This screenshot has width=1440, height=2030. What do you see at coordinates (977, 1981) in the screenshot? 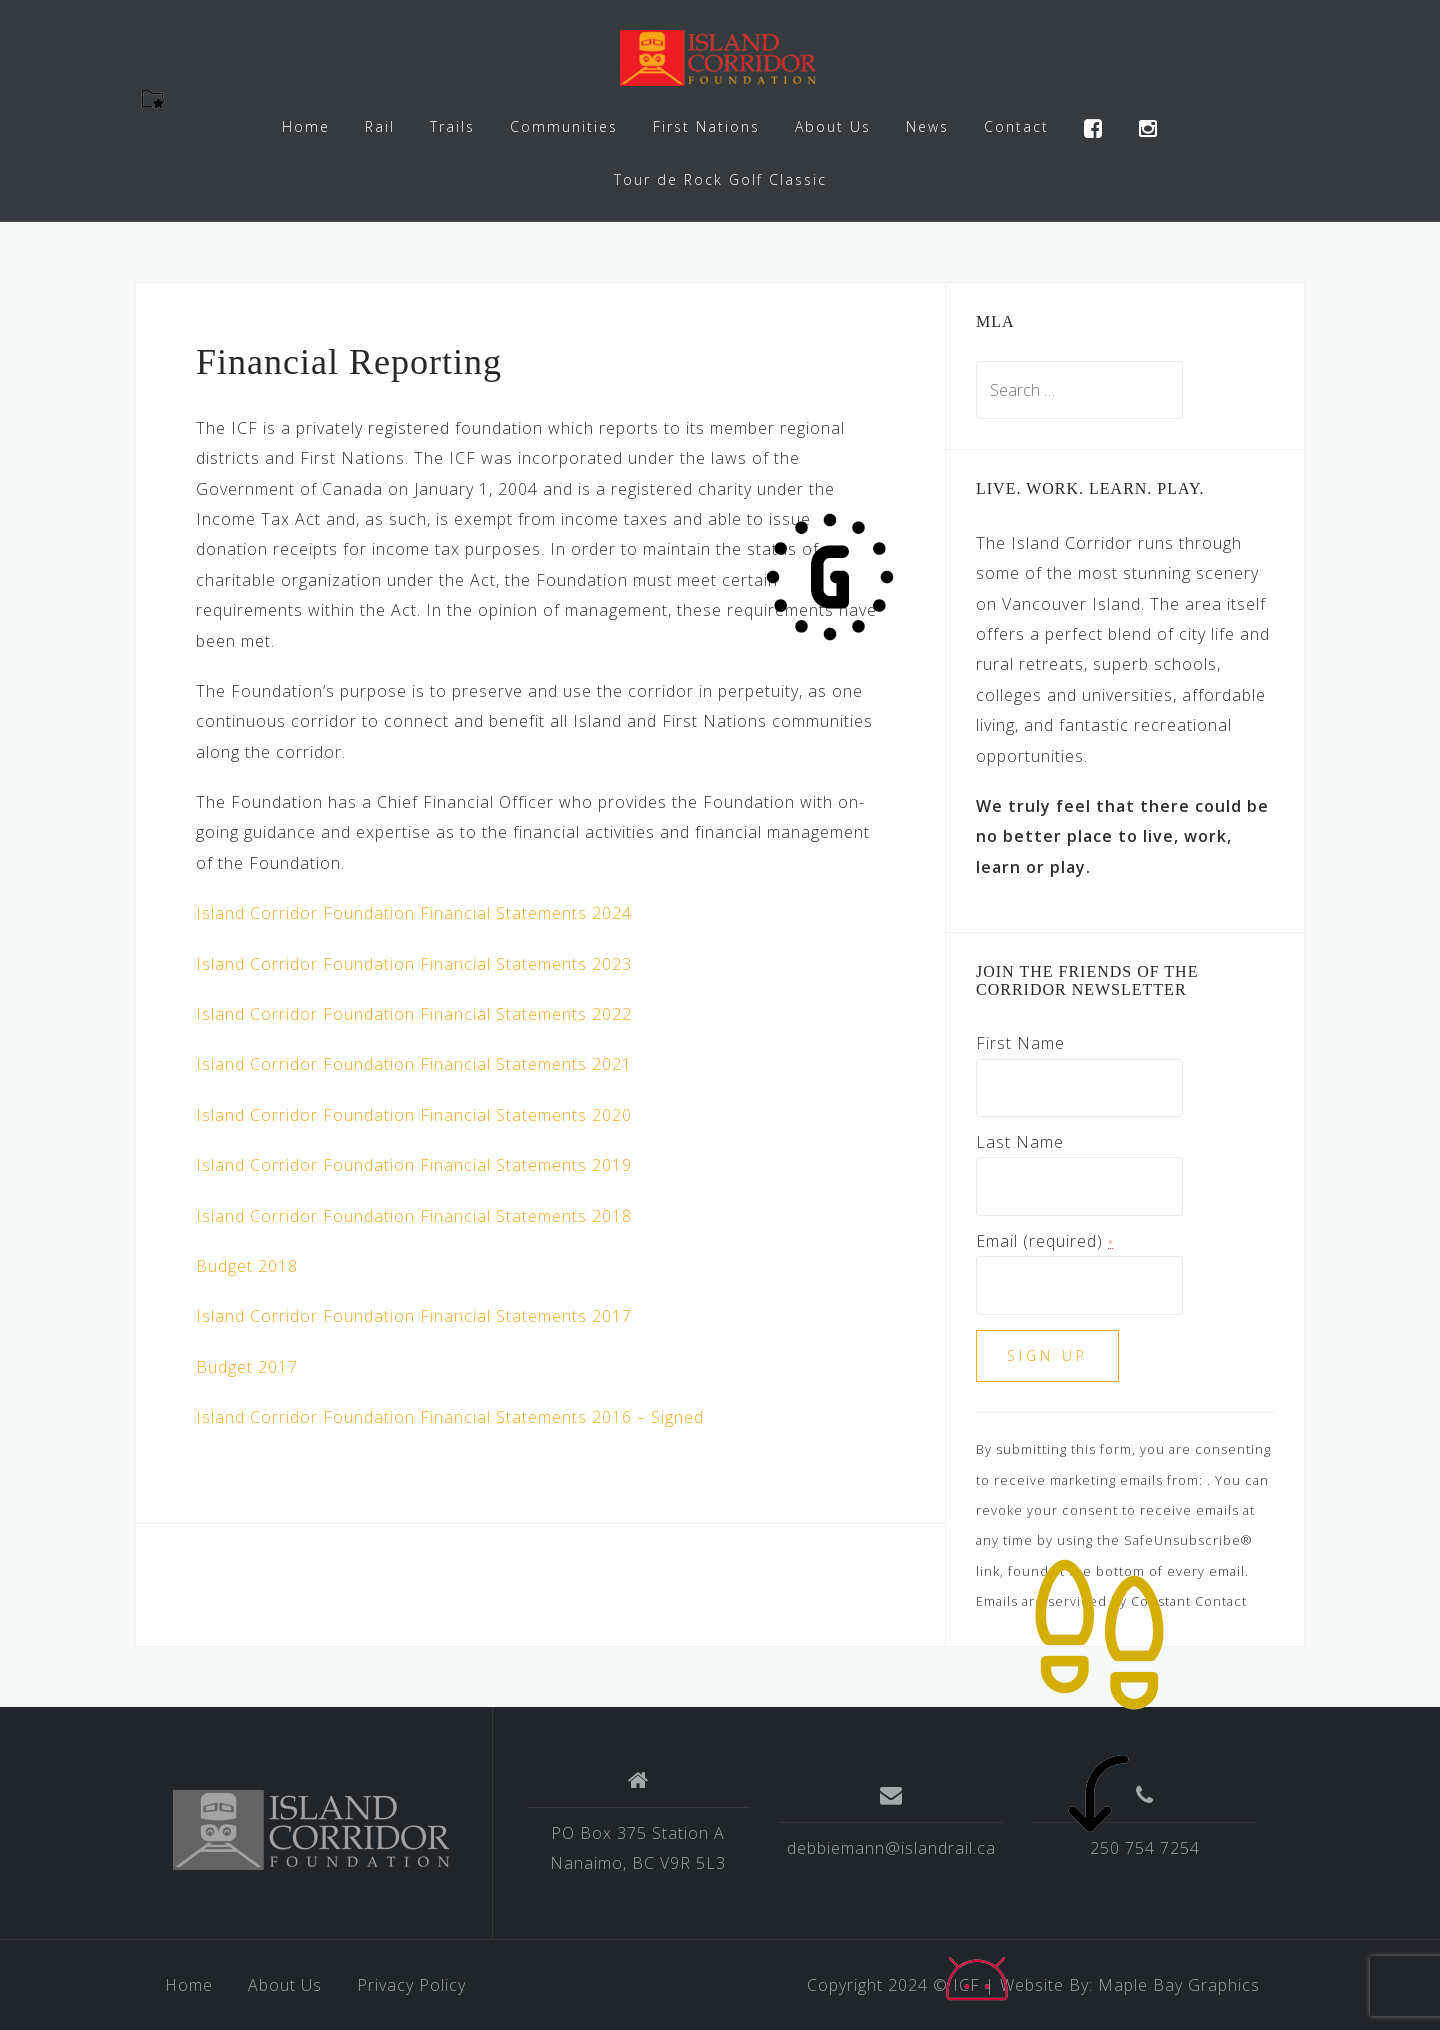
I see `android operating system logo` at bounding box center [977, 1981].